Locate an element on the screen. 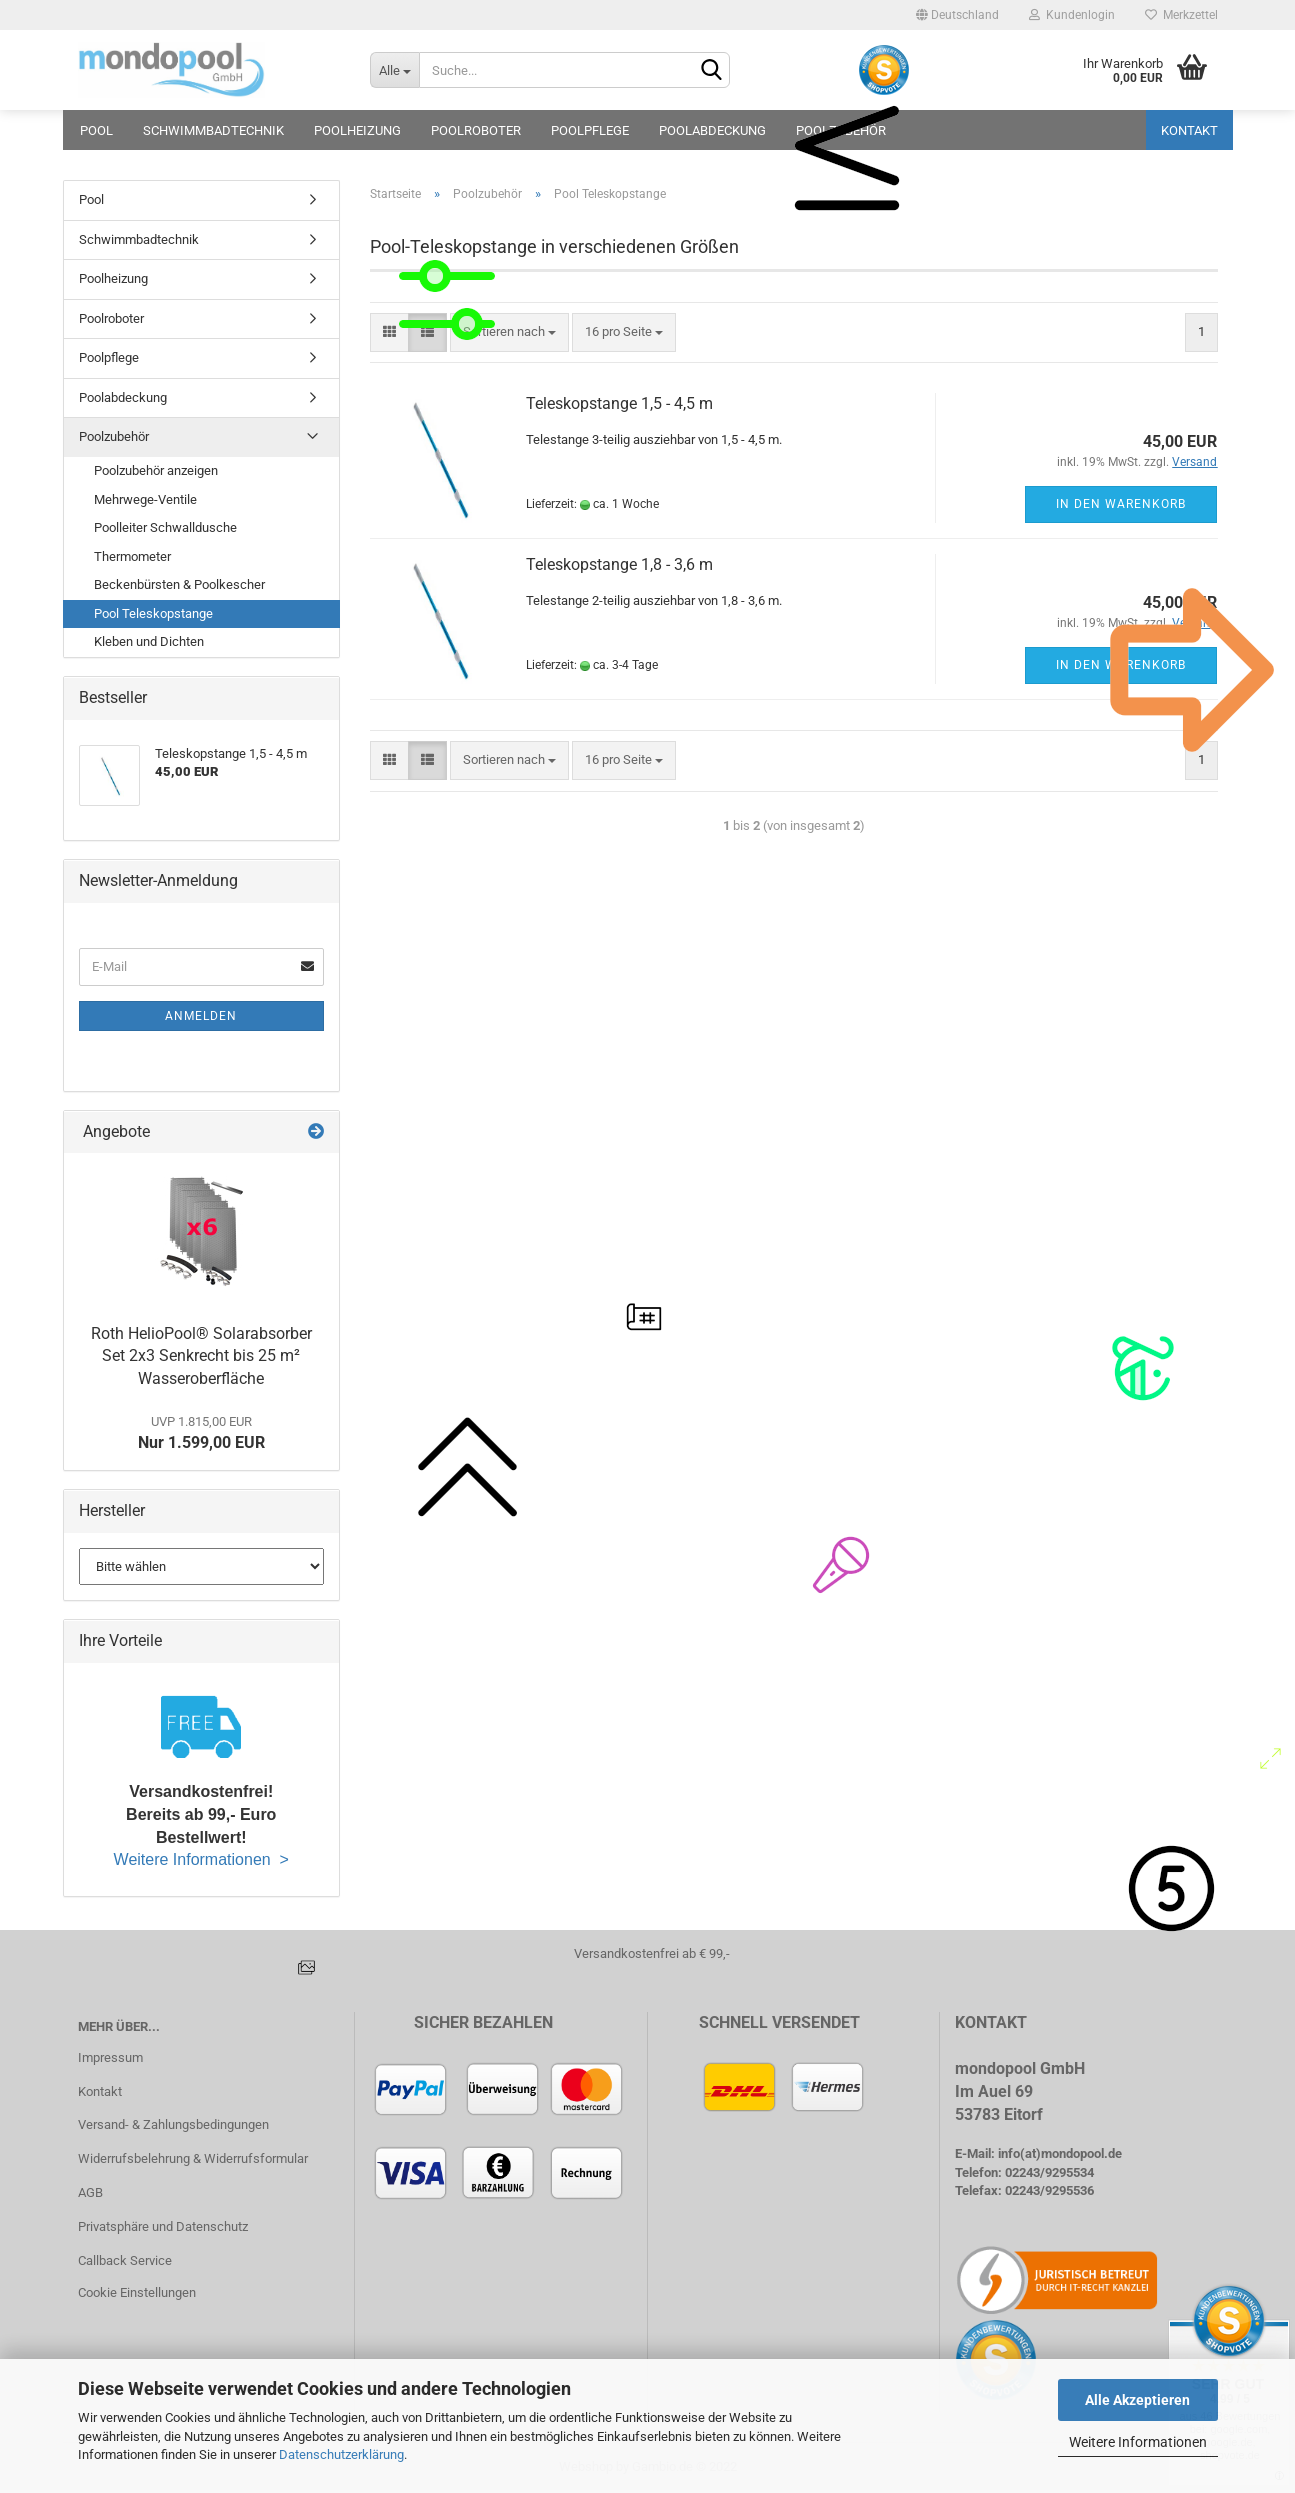 The width and height of the screenshot is (1295, 2493). adjust settings or preferences is located at coordinates (447, 300).